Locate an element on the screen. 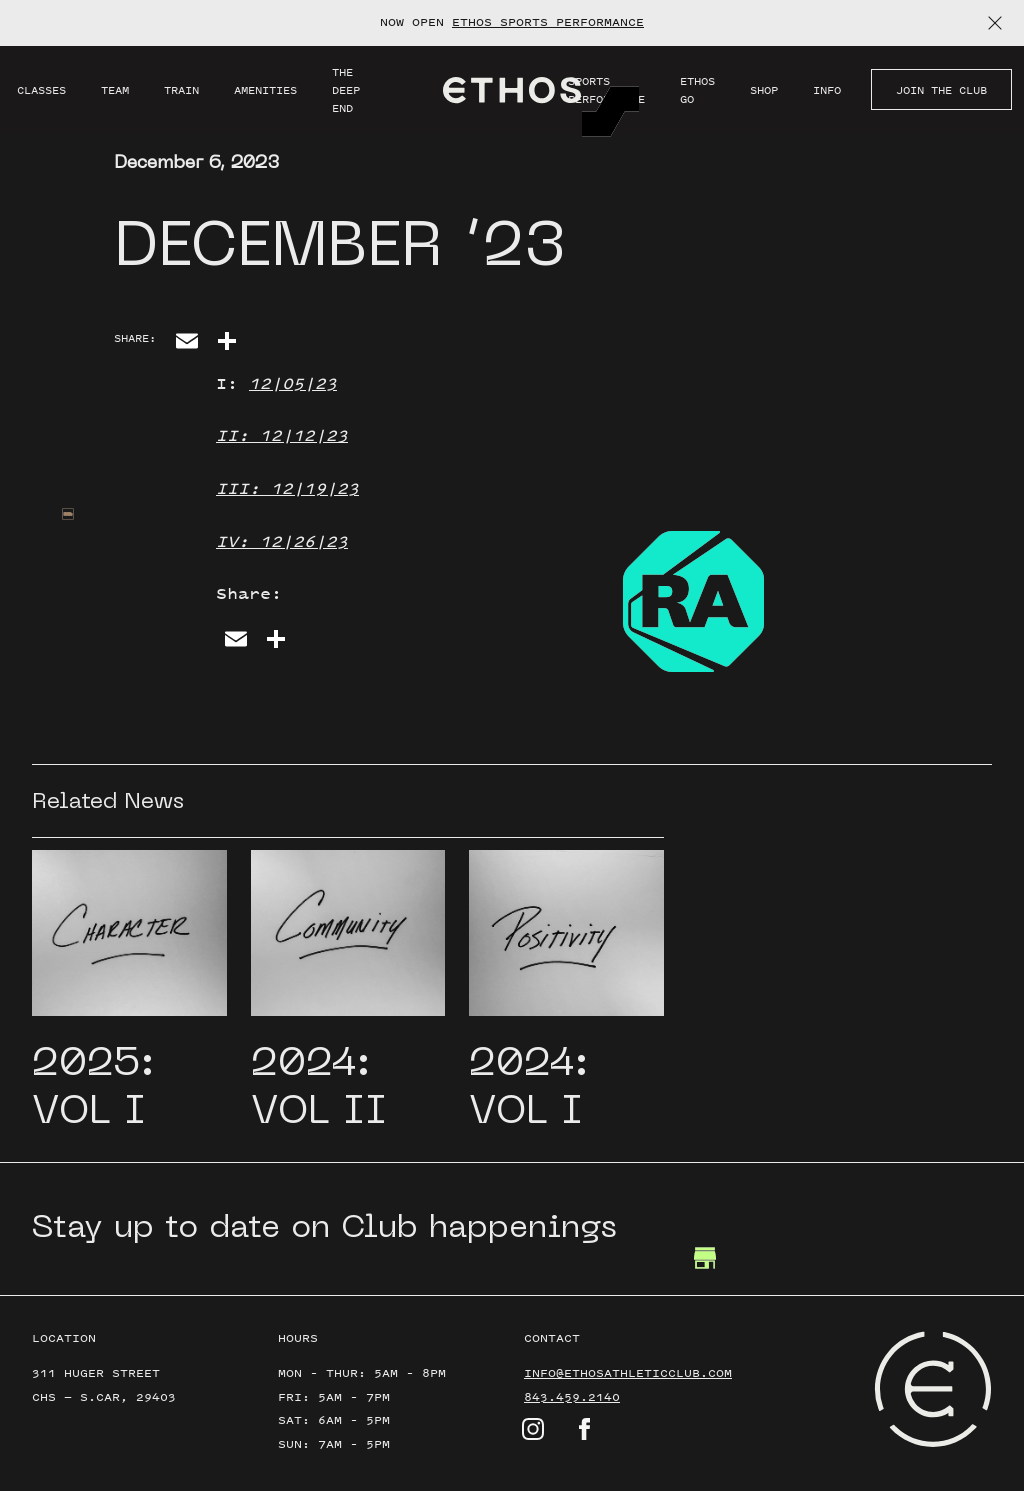 Image resolution: width=1024 pixels, height=1491 pixels. open the home assistant community store is located at coordinates (705, 1258).